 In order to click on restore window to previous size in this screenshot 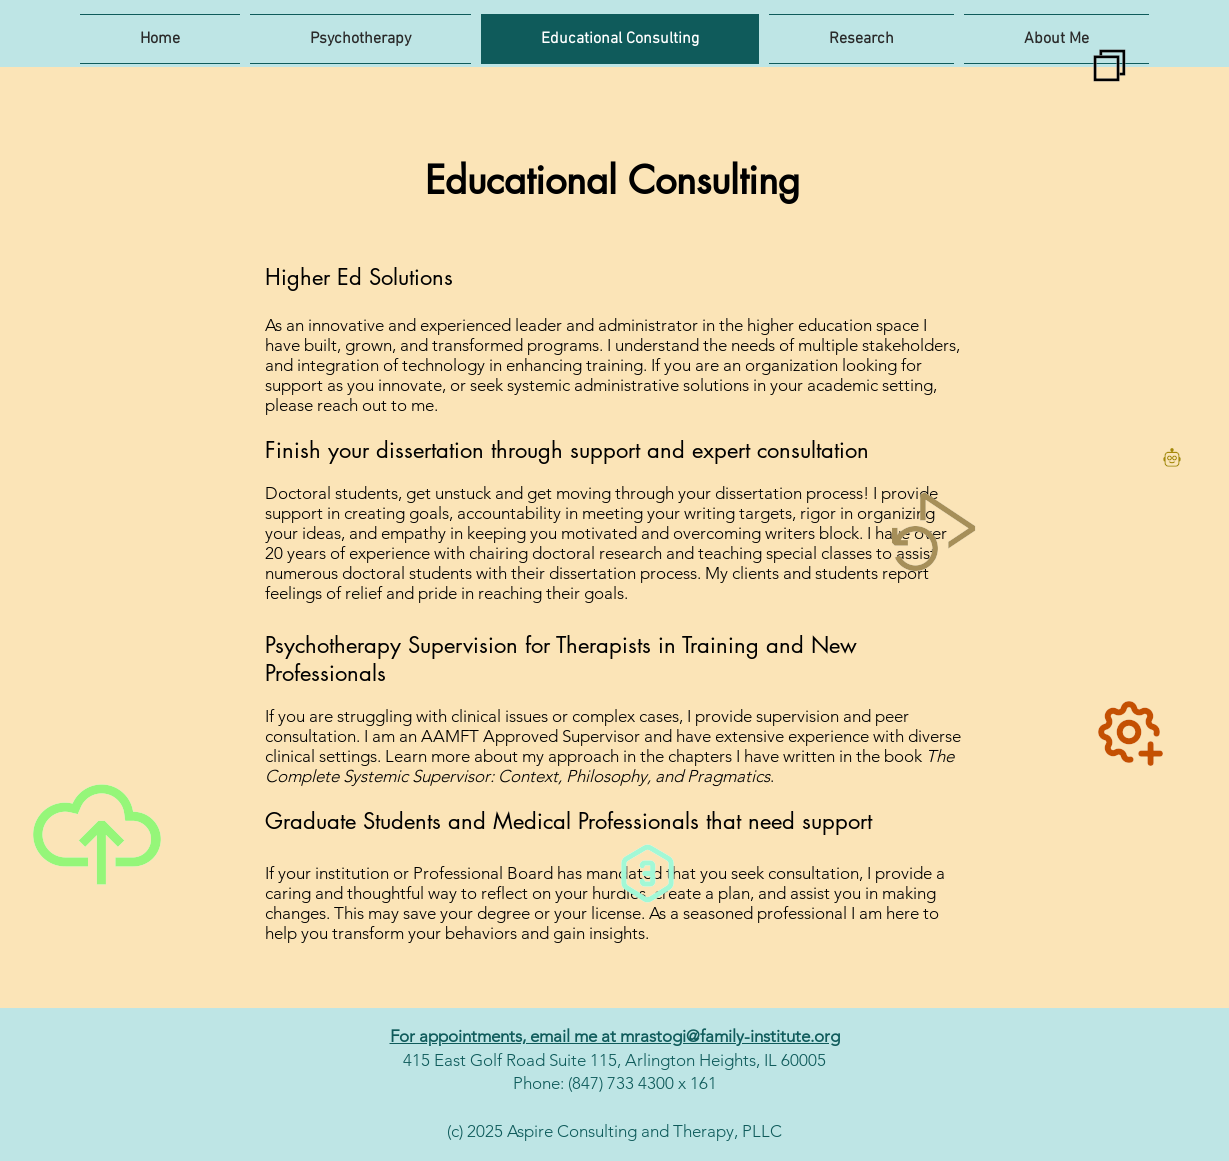, I will do `click(1108, 64)`.